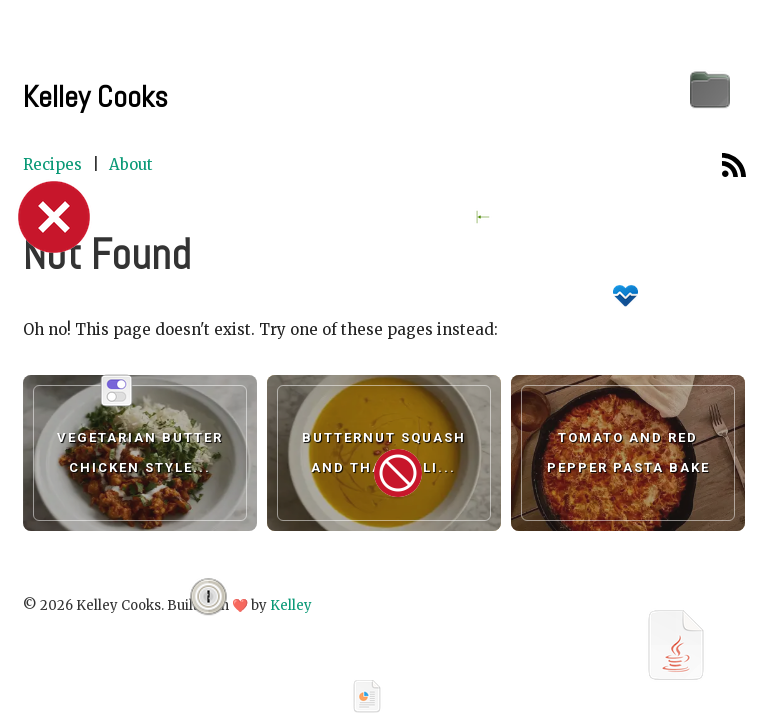  I want to click on open seahorse password and encryption key manager, so click(208, 596).